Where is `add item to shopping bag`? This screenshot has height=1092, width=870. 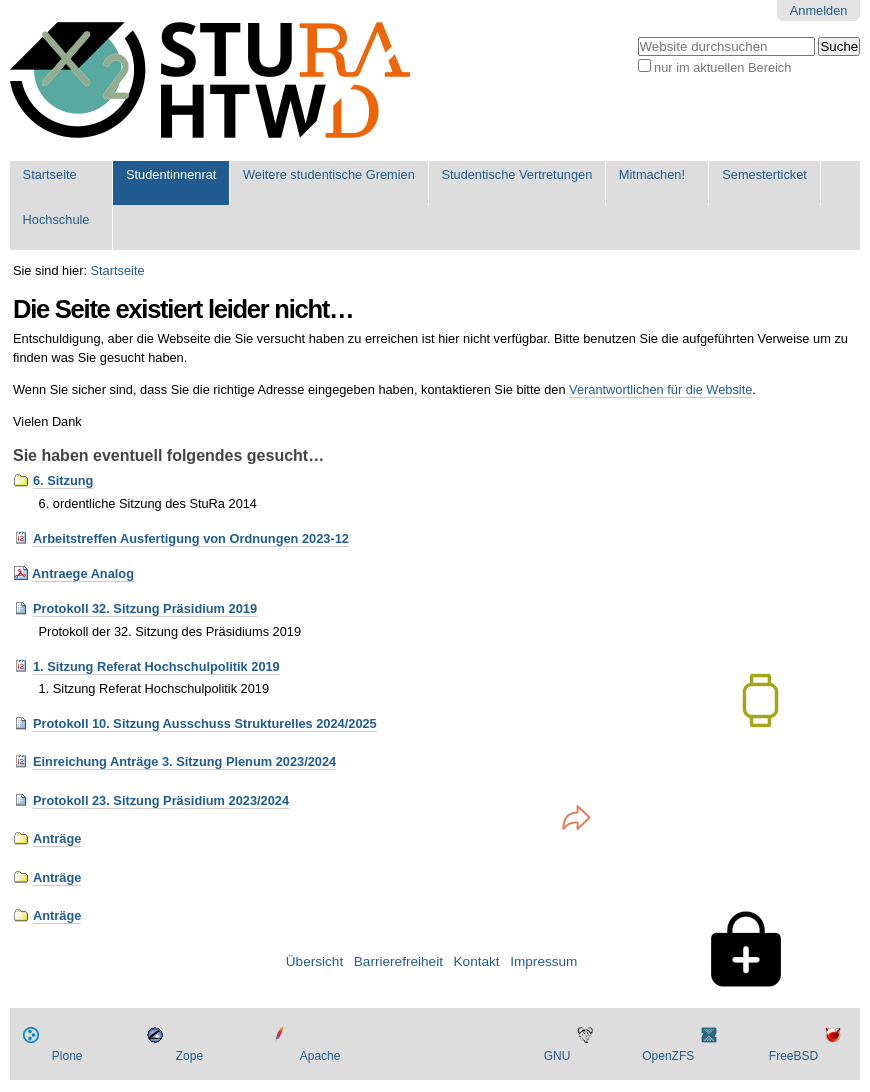 add item to shopping bag is located at coordinates (746, 949).